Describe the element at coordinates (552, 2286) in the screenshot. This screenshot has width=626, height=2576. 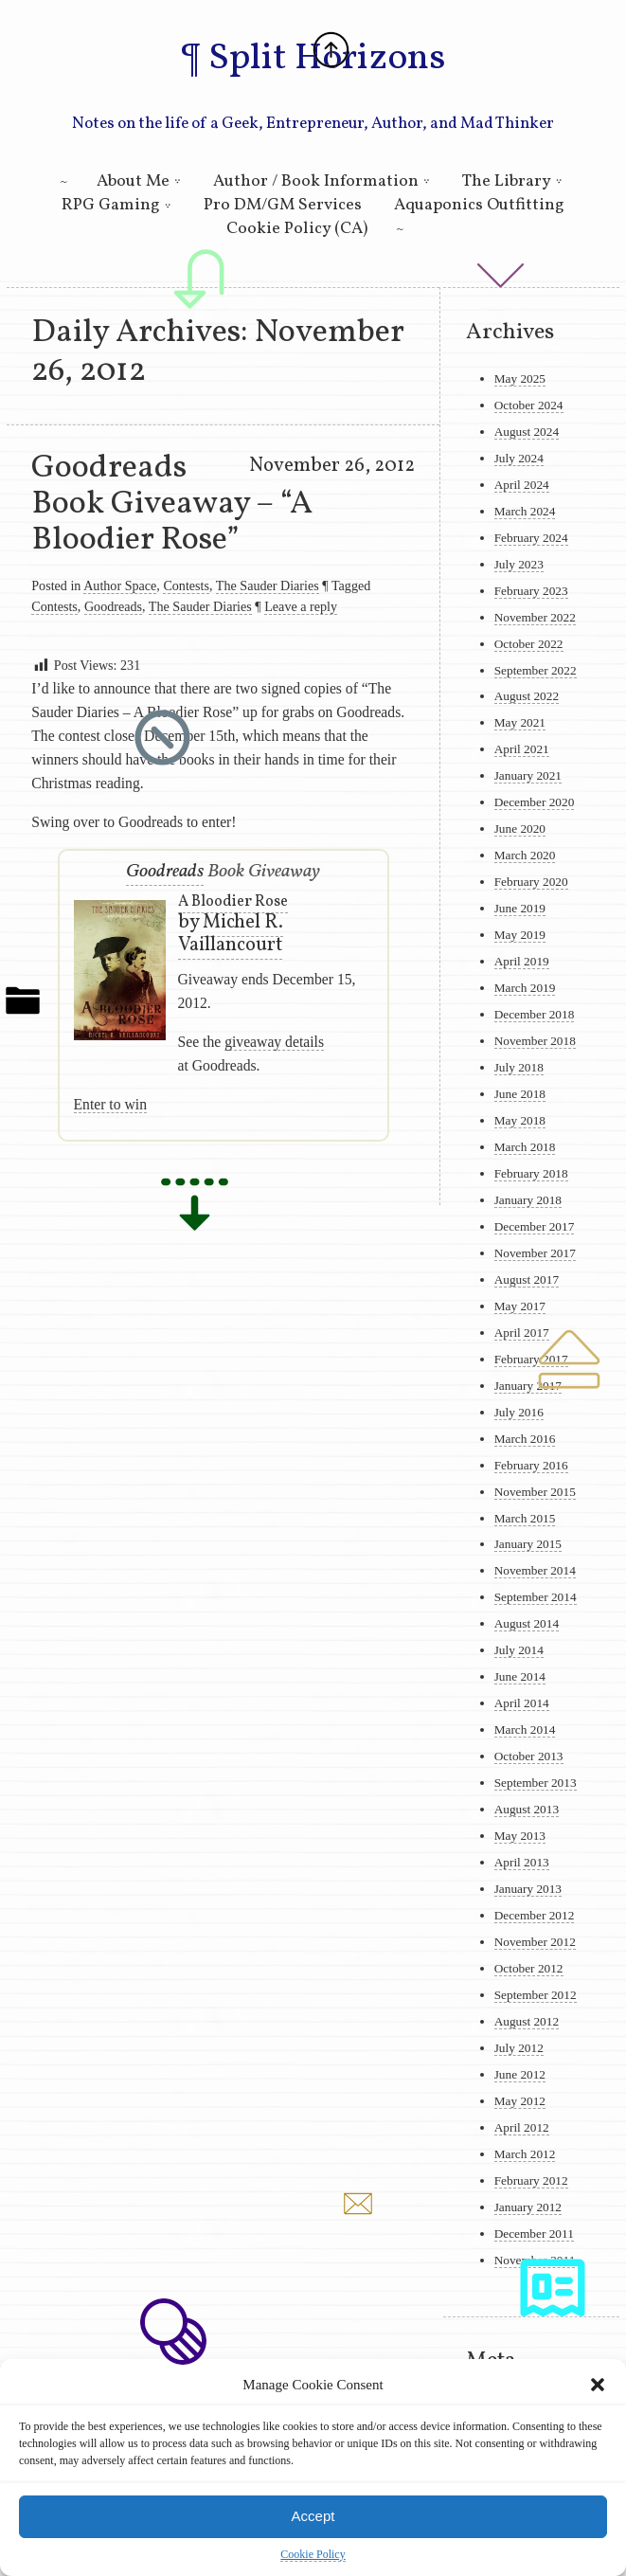
I see `view news or articles` at that location.